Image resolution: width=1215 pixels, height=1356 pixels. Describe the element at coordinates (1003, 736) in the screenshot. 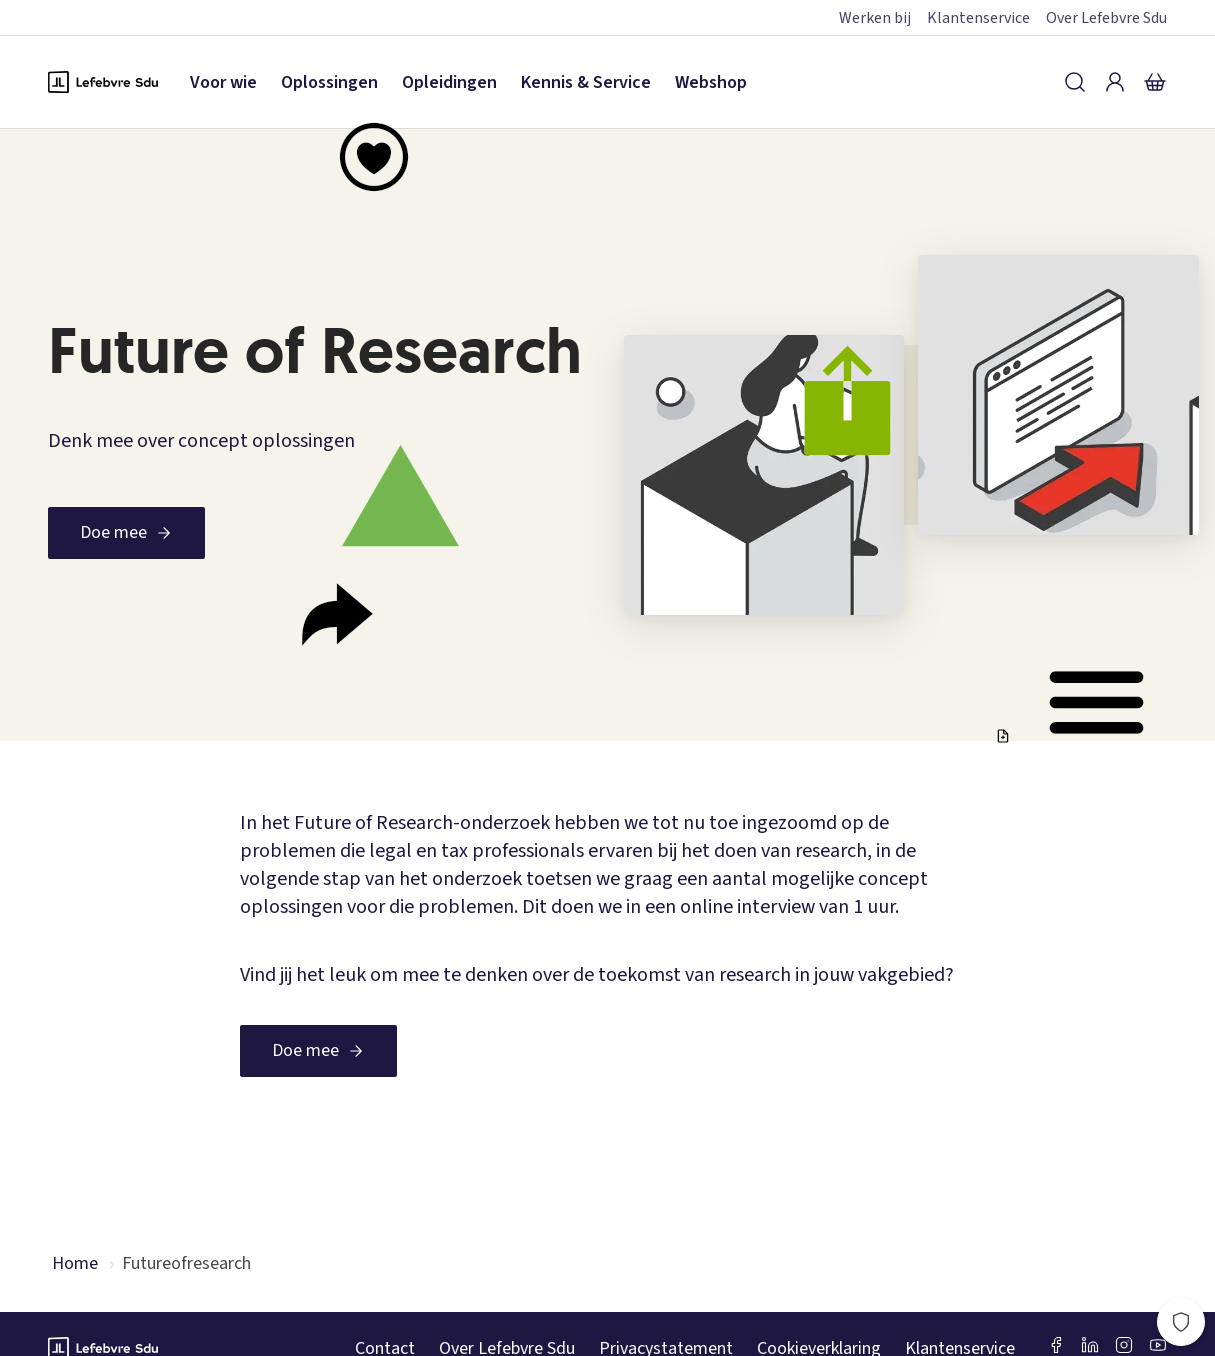

I see `create a new file` at that location.